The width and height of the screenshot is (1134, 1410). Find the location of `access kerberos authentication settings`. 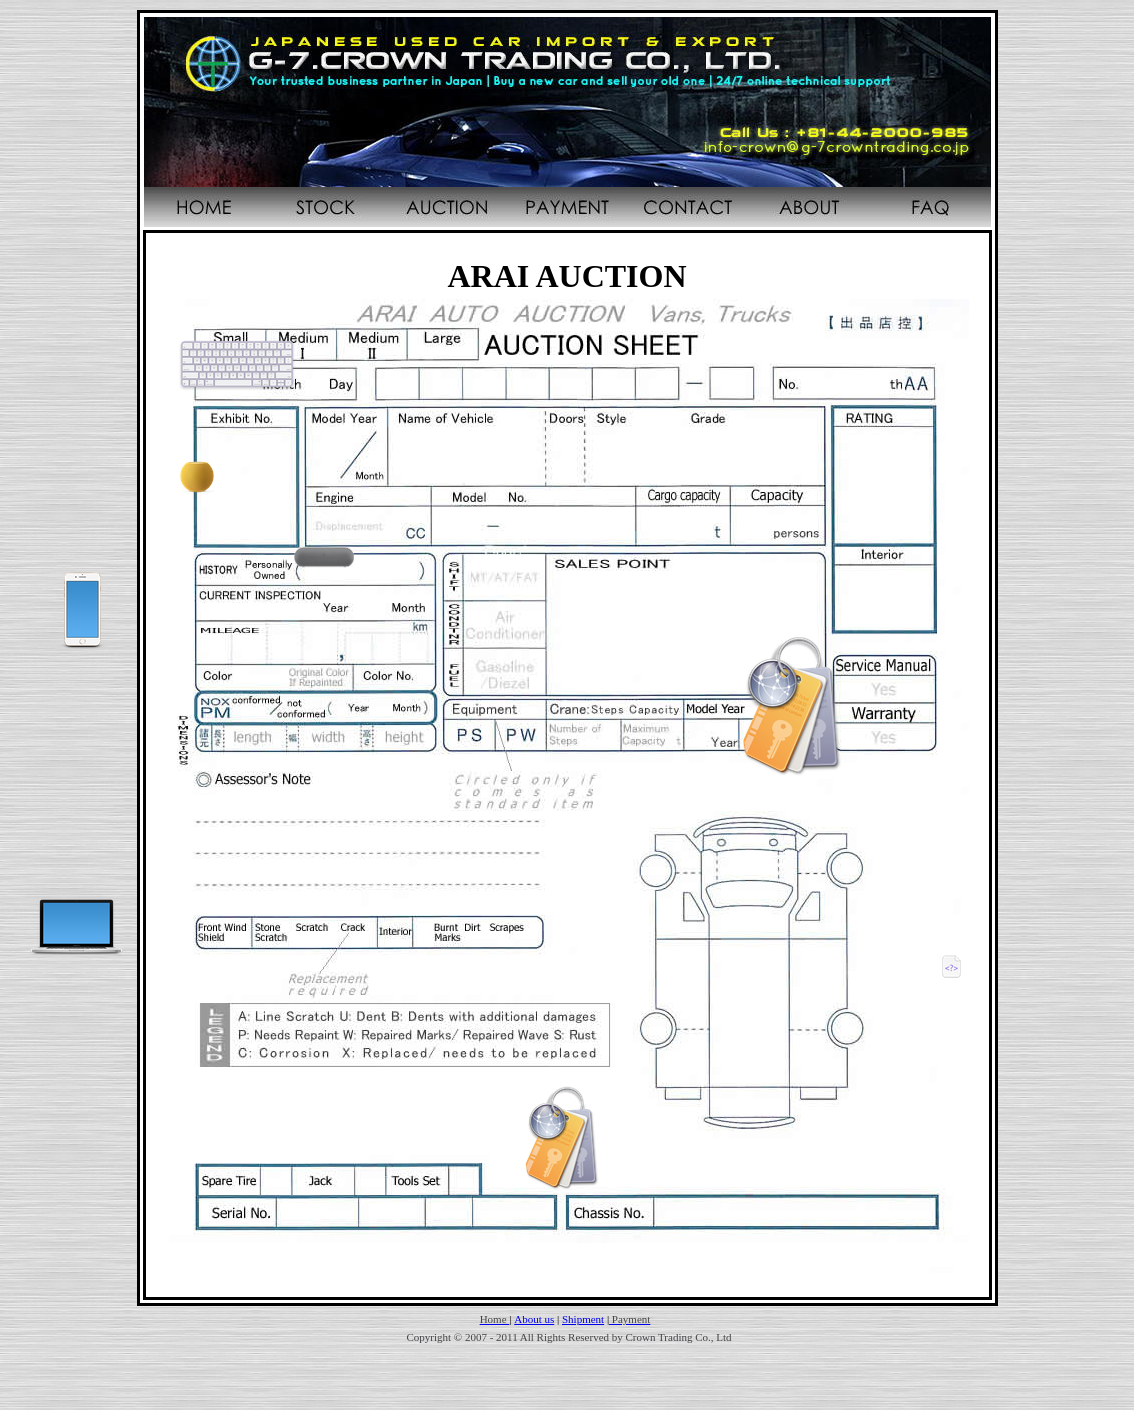

access kerberos authentication settings is located at coordinates (792, 706).